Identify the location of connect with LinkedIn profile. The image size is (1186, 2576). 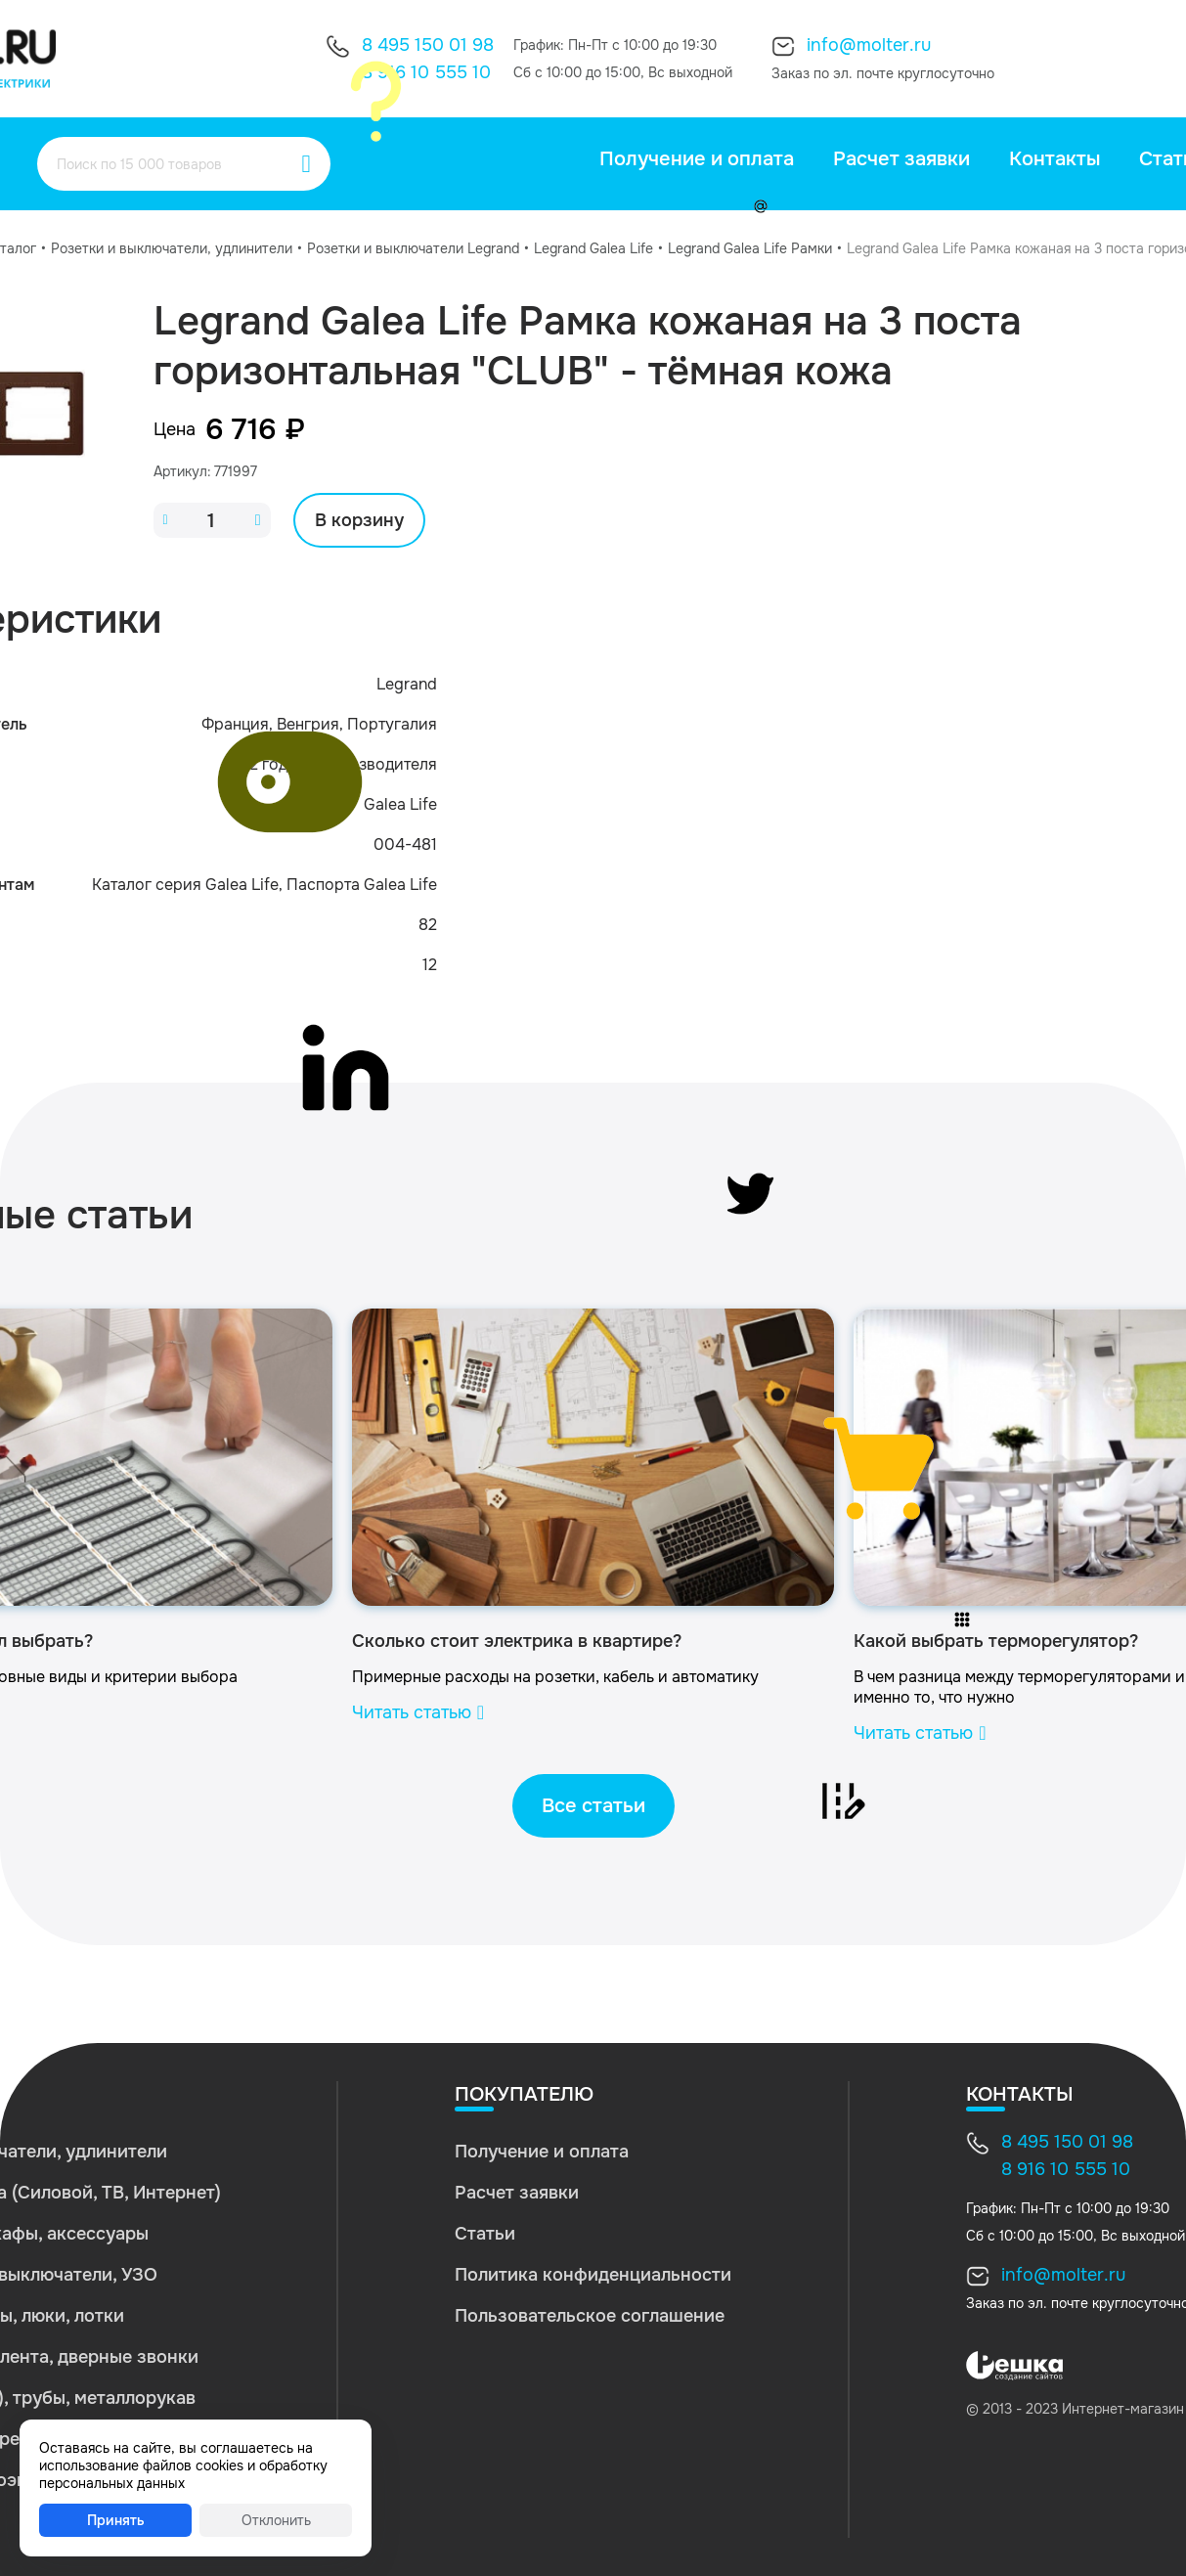
(345, 1067).